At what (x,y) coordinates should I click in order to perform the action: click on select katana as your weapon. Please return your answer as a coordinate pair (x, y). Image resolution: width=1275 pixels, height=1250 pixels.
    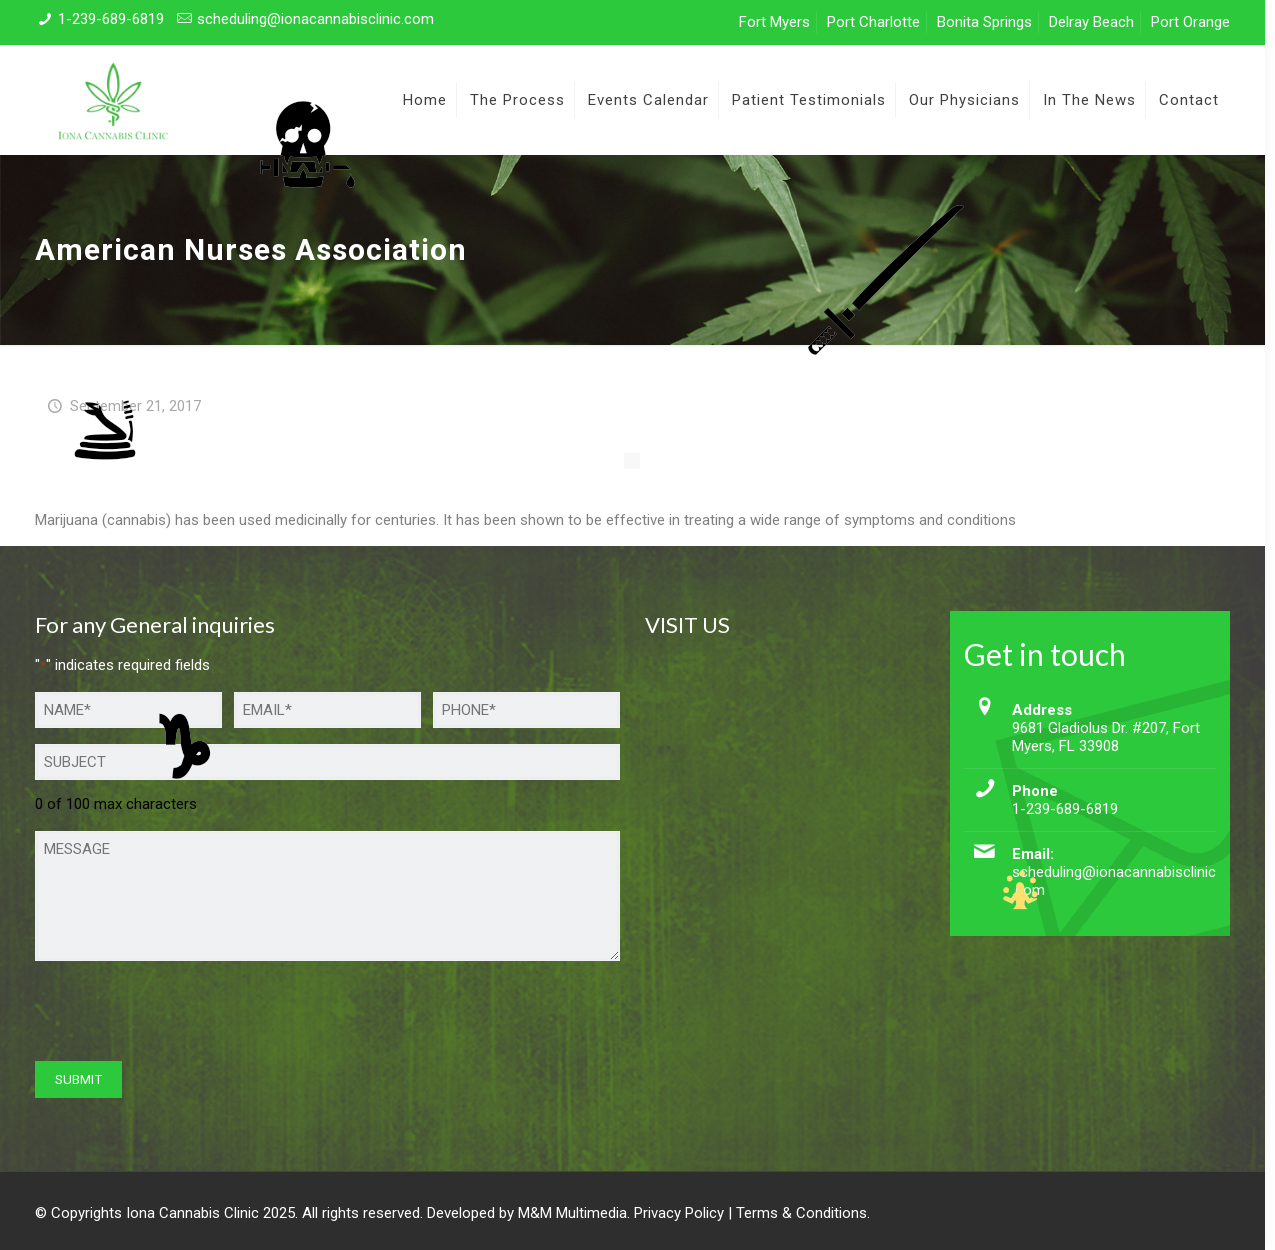
    Looking at the image, I should click on (886, 280).